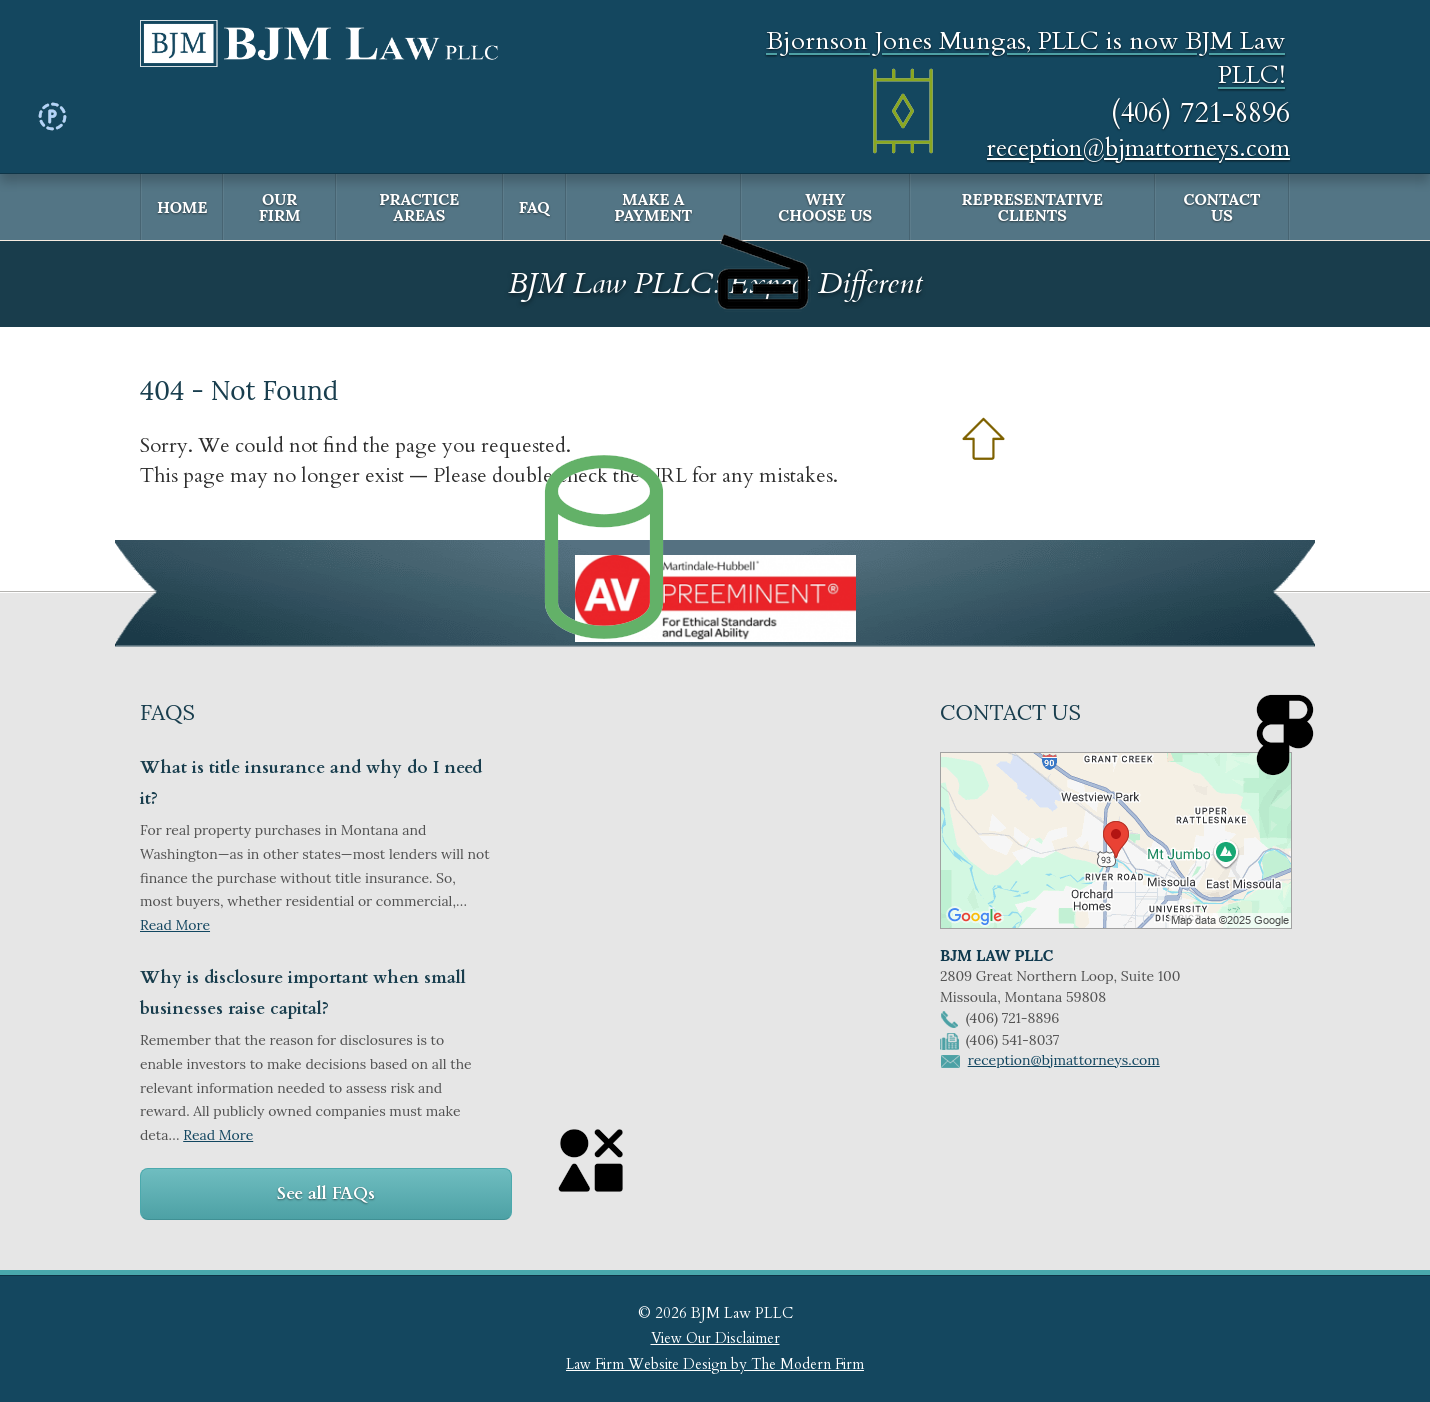 This screenshot has height=1402, width=1430. Describe the element at coordinates (591, 1160) in the screenshot. I see `access icon library or symbol collection` at that location.